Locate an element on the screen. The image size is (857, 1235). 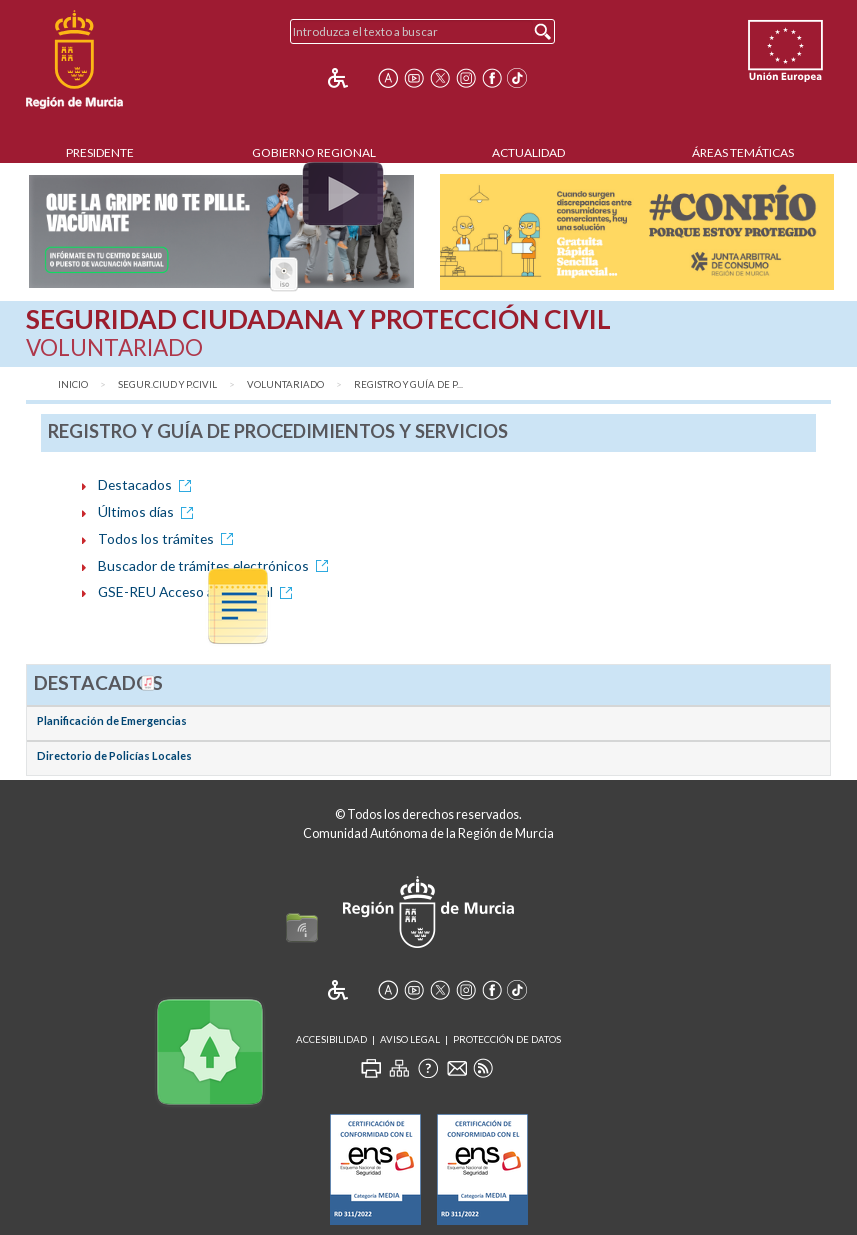
open insync cloud sync folder is located at coordinates (302, 927).